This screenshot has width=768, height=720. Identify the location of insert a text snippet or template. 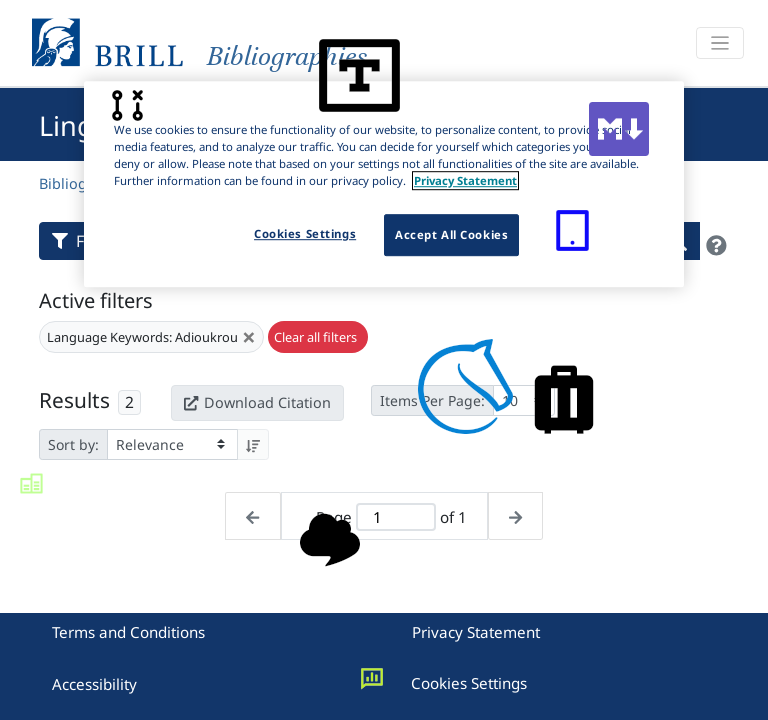
(359, 75).